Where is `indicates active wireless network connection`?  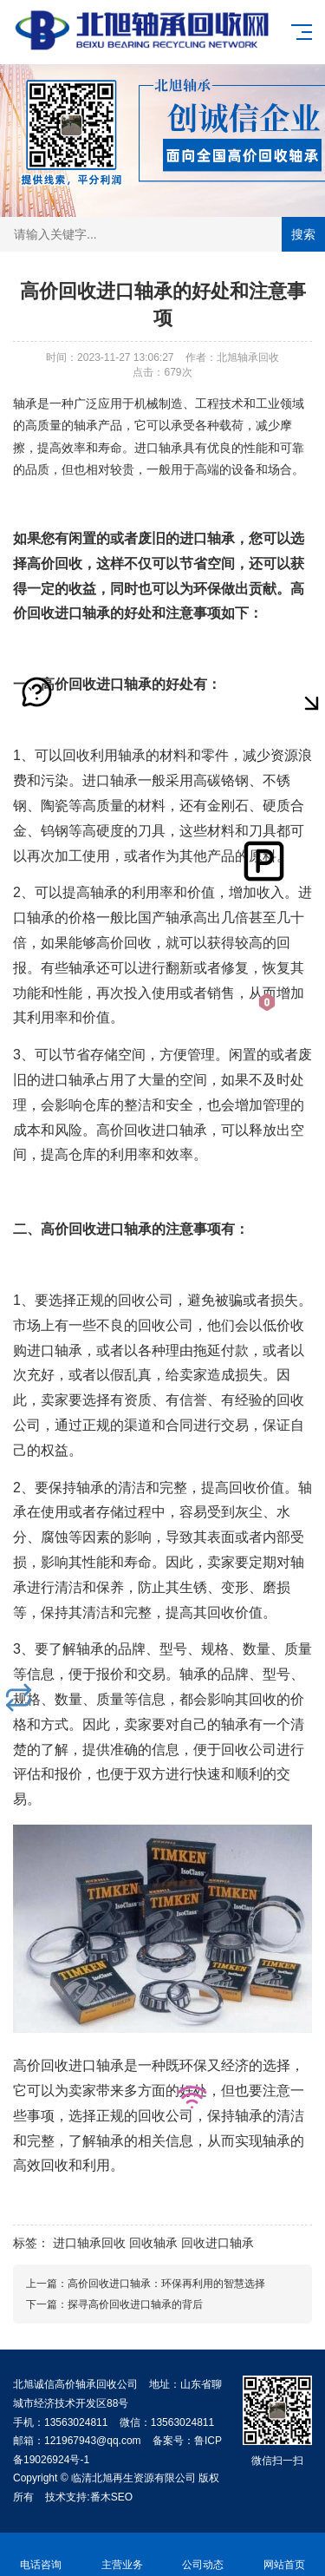
indicates active wireless network connection is located at coordinates (192, 2096).